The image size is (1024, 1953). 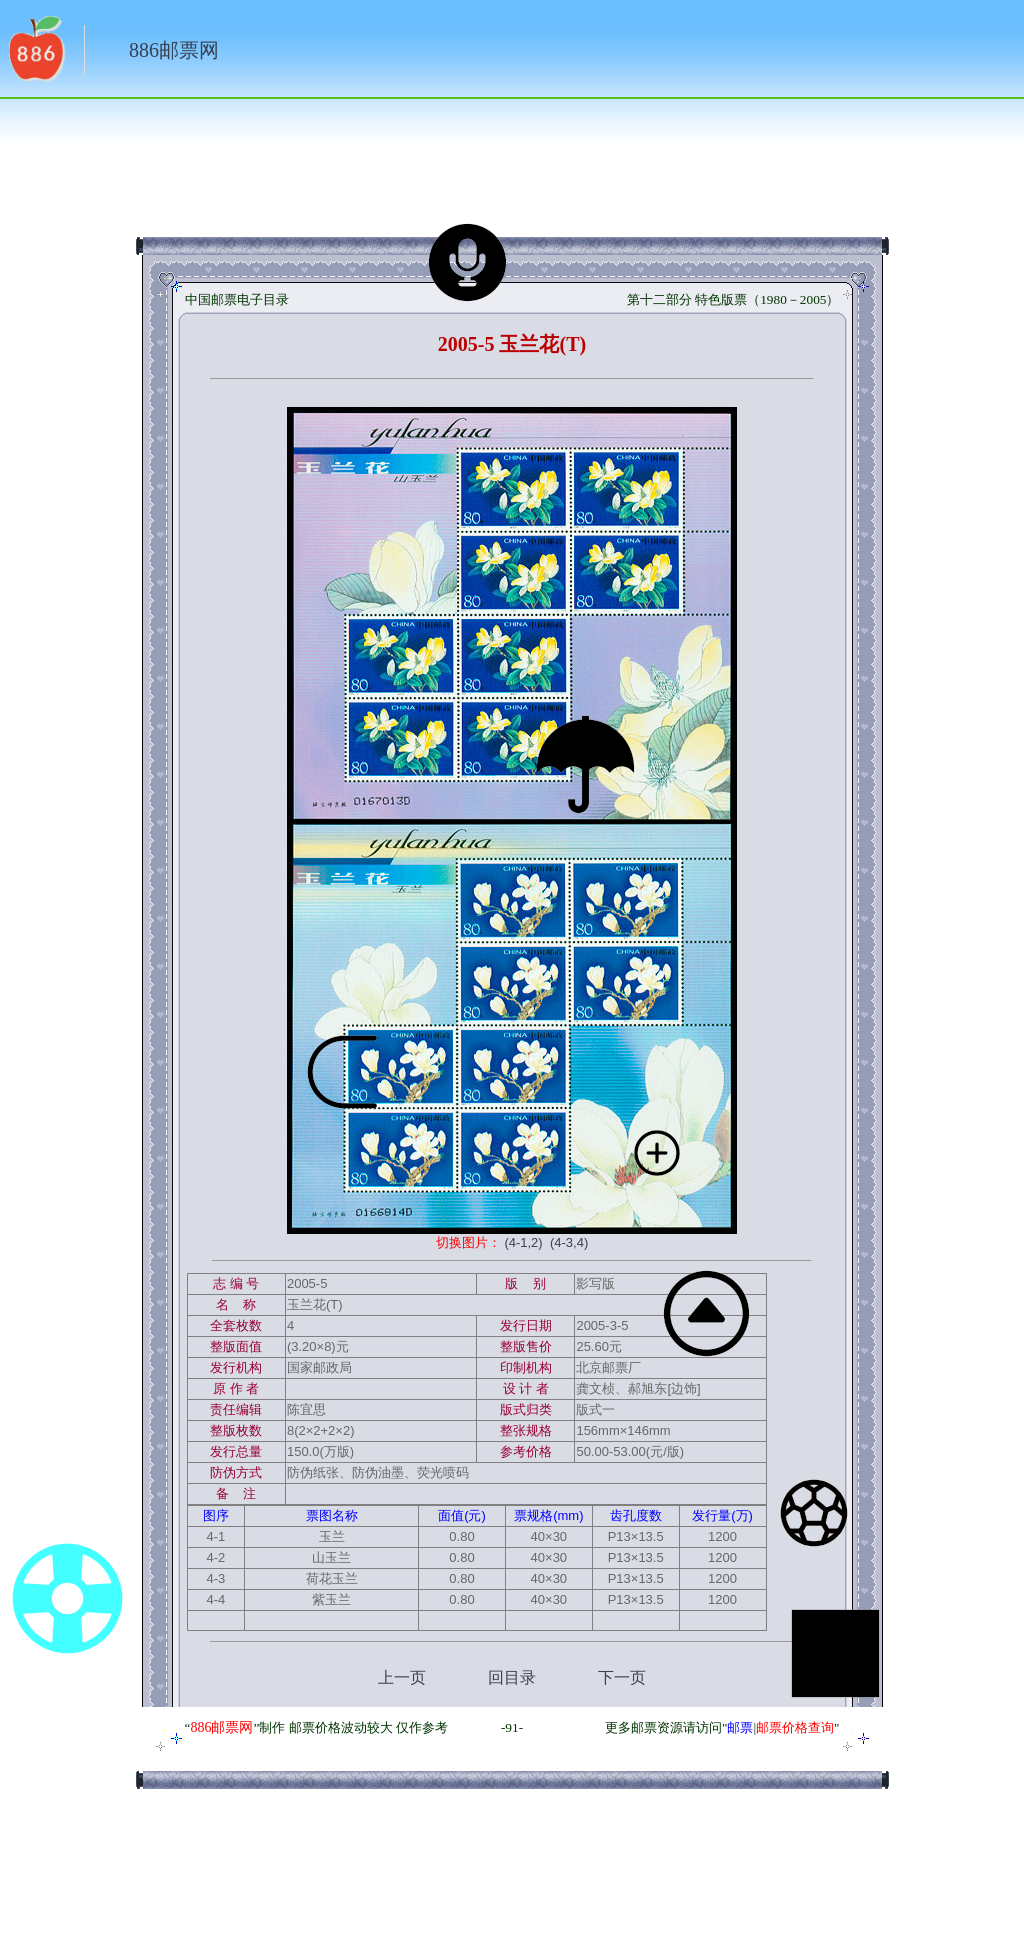 I want to click on access help or support center, so click(x=67, y=1598).